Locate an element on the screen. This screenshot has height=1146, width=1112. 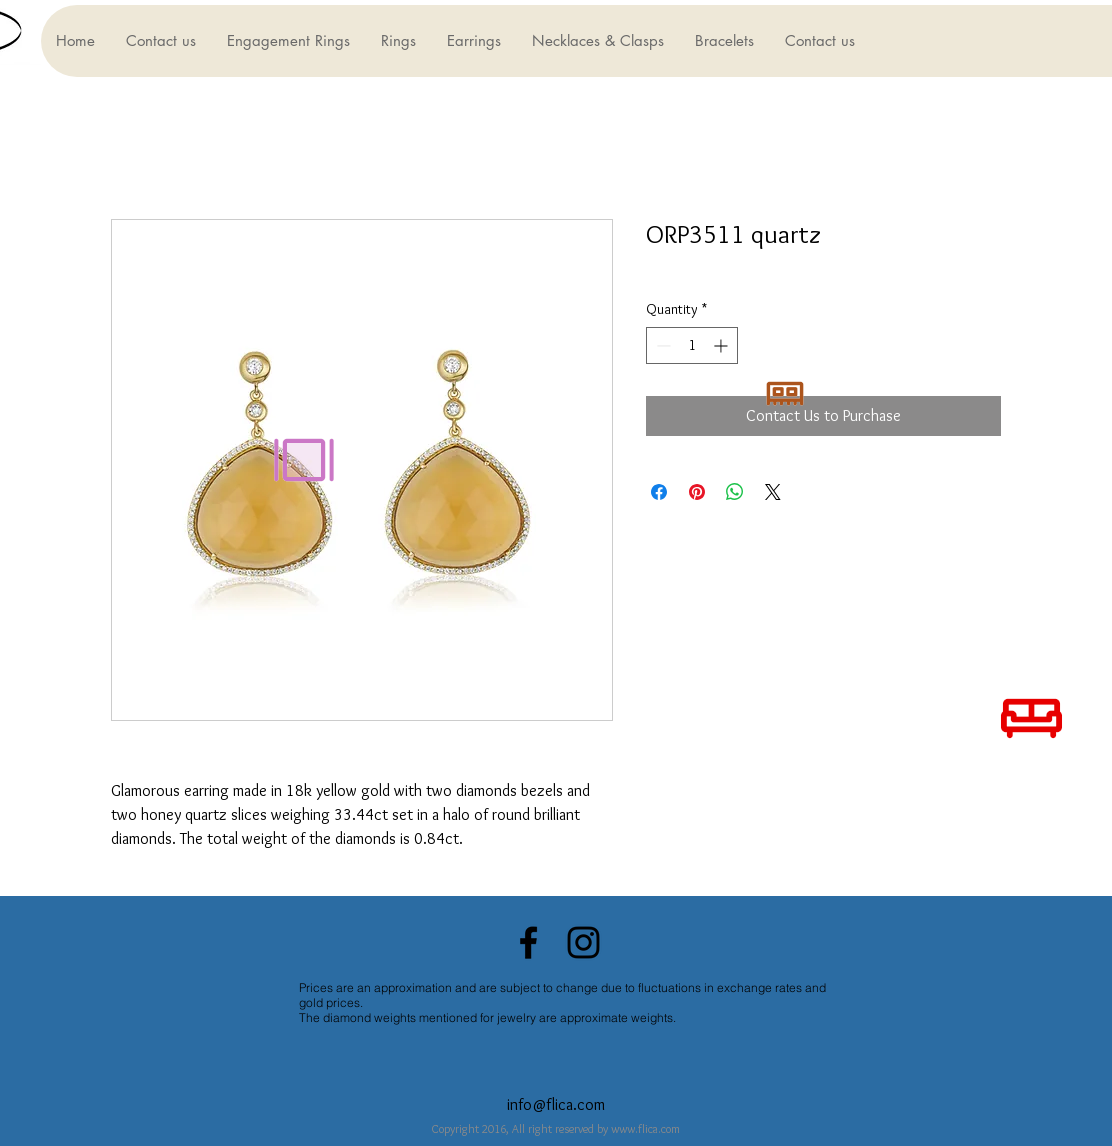
start a slideshow presentation is located at coordinates (304, 460).